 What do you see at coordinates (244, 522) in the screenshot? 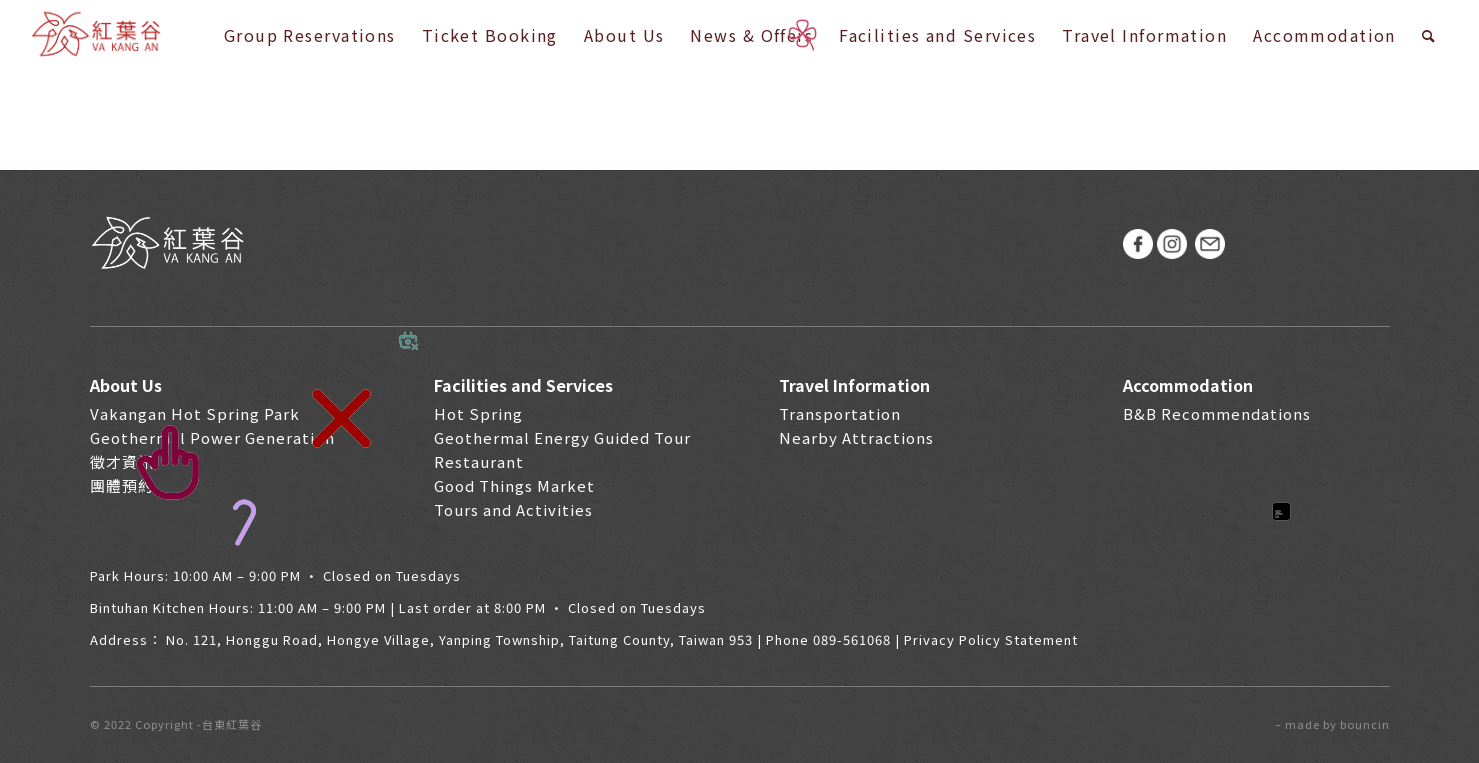
I see `accessibility support or mobility assistance` at bounding box center [244, 522].